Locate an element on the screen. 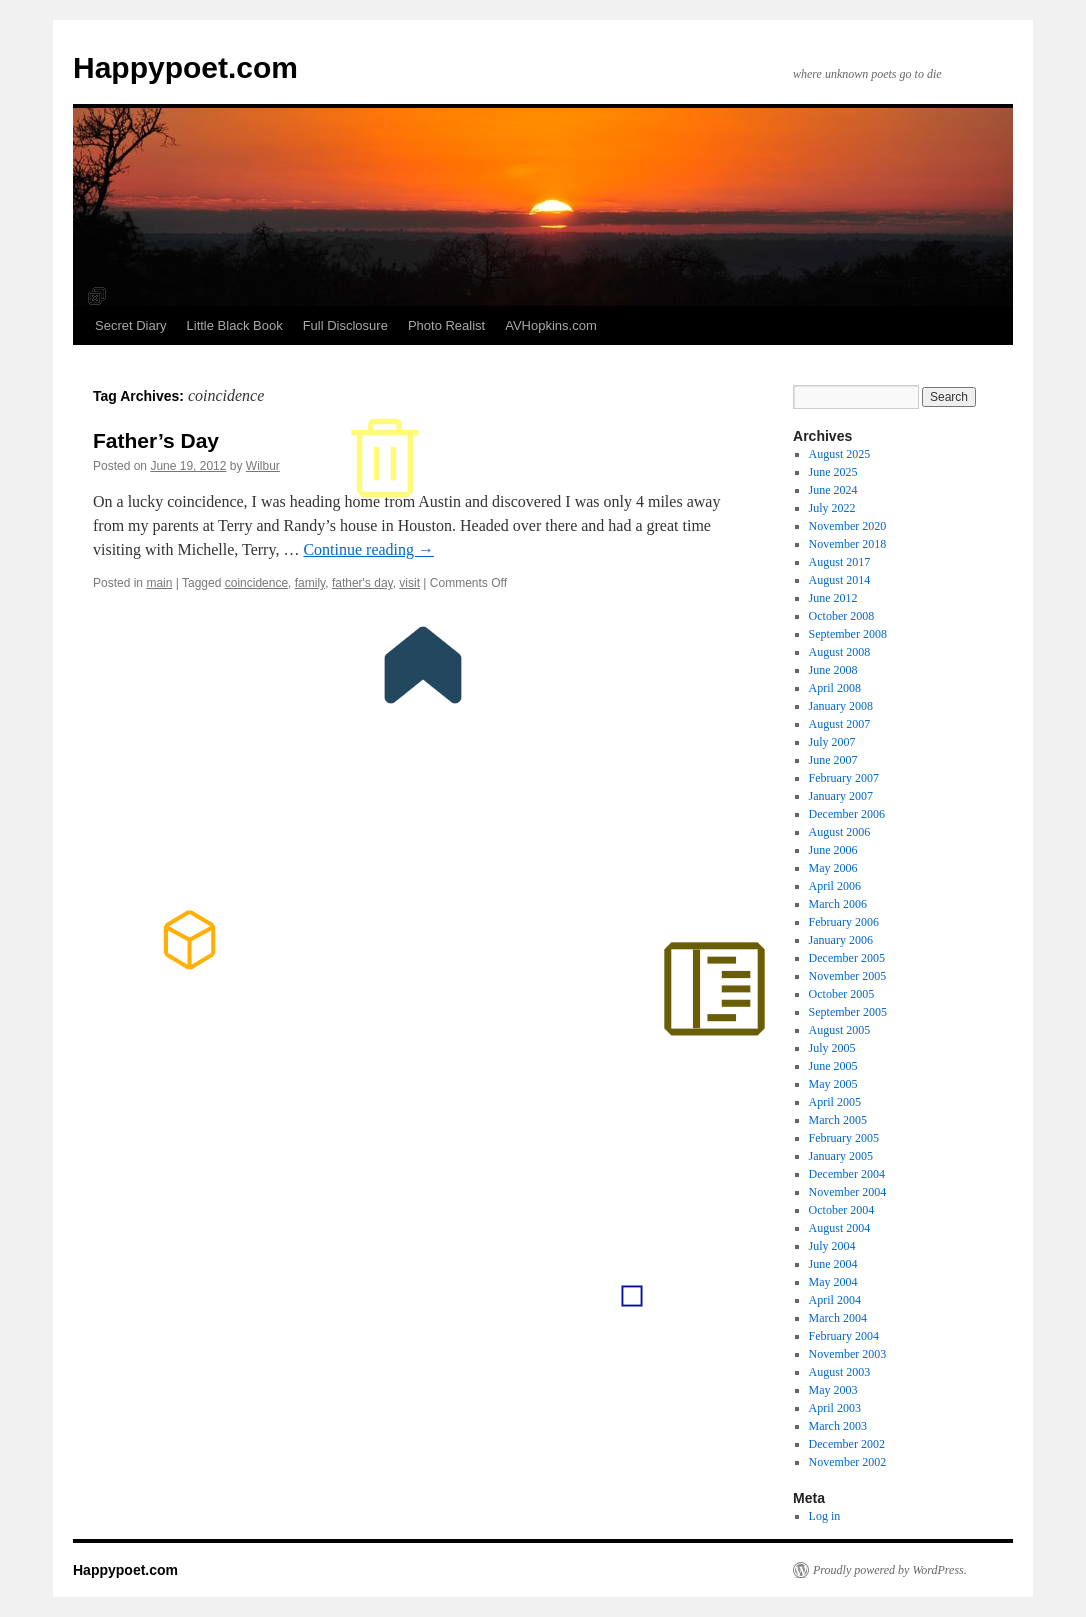 This screenshot has height=1617, width=1086. upvote or promote content is located at coordinates (423, 665).